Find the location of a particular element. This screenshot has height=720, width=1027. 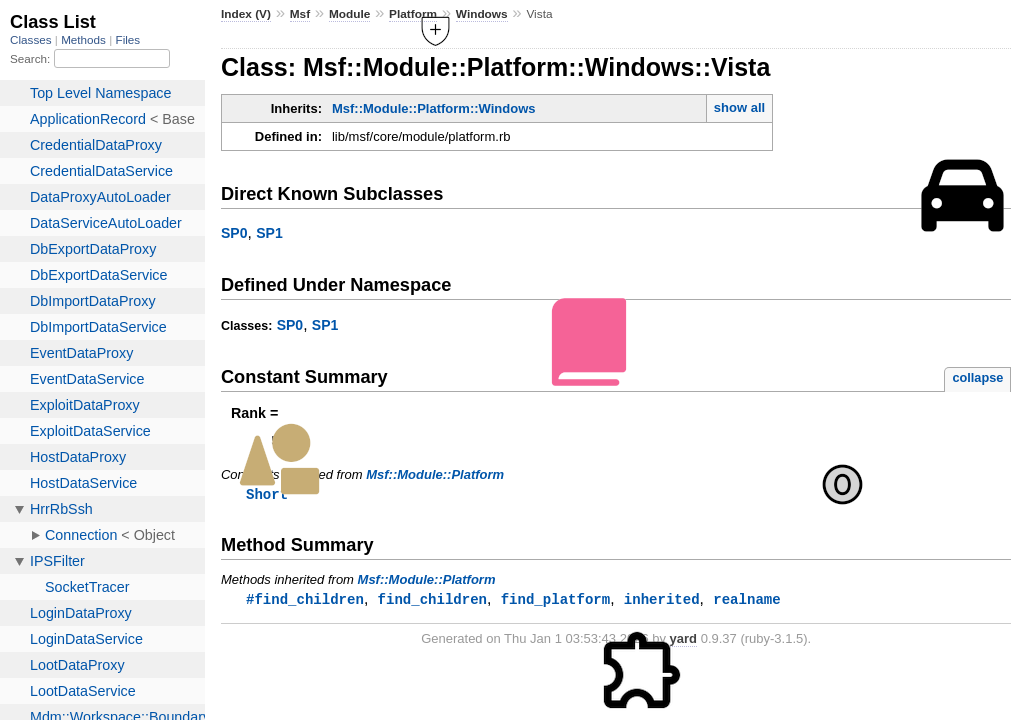

indicates zero items or empty count is located at coordinates (842, 484).